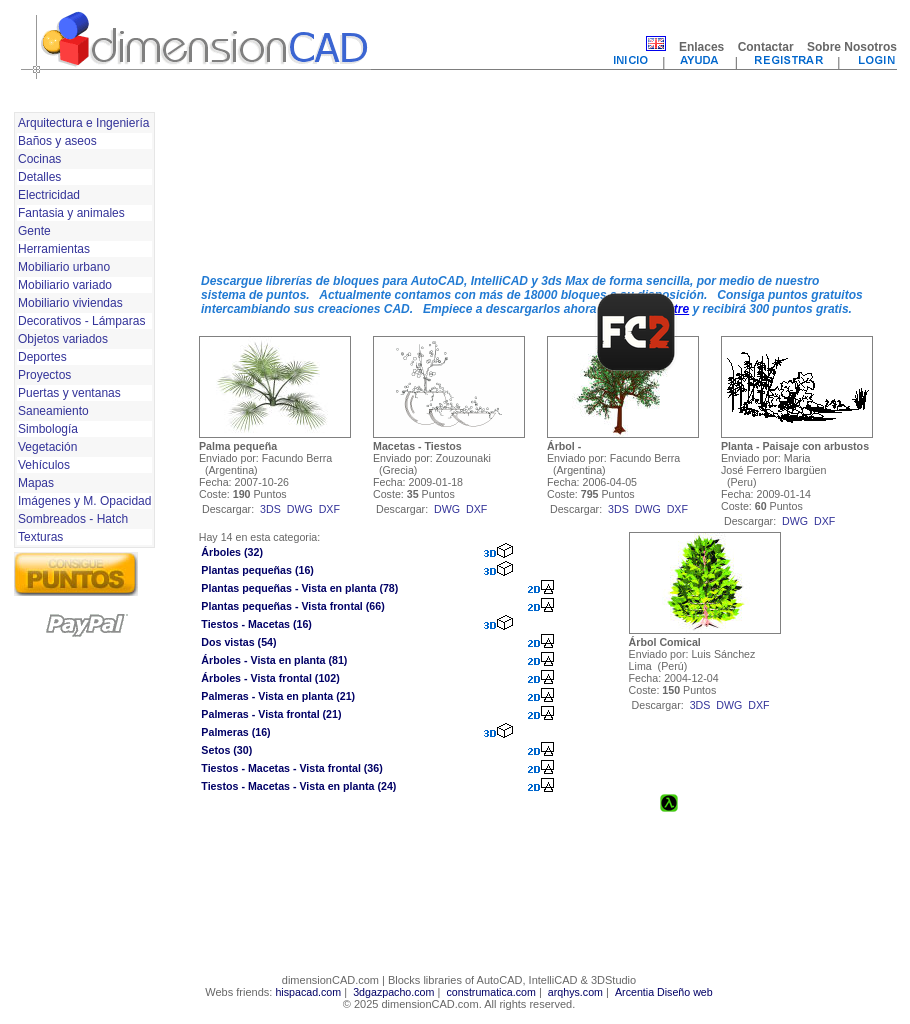 The image size is (910, 1024). I want to click on launch far cry 2 game, so click(636, 332).